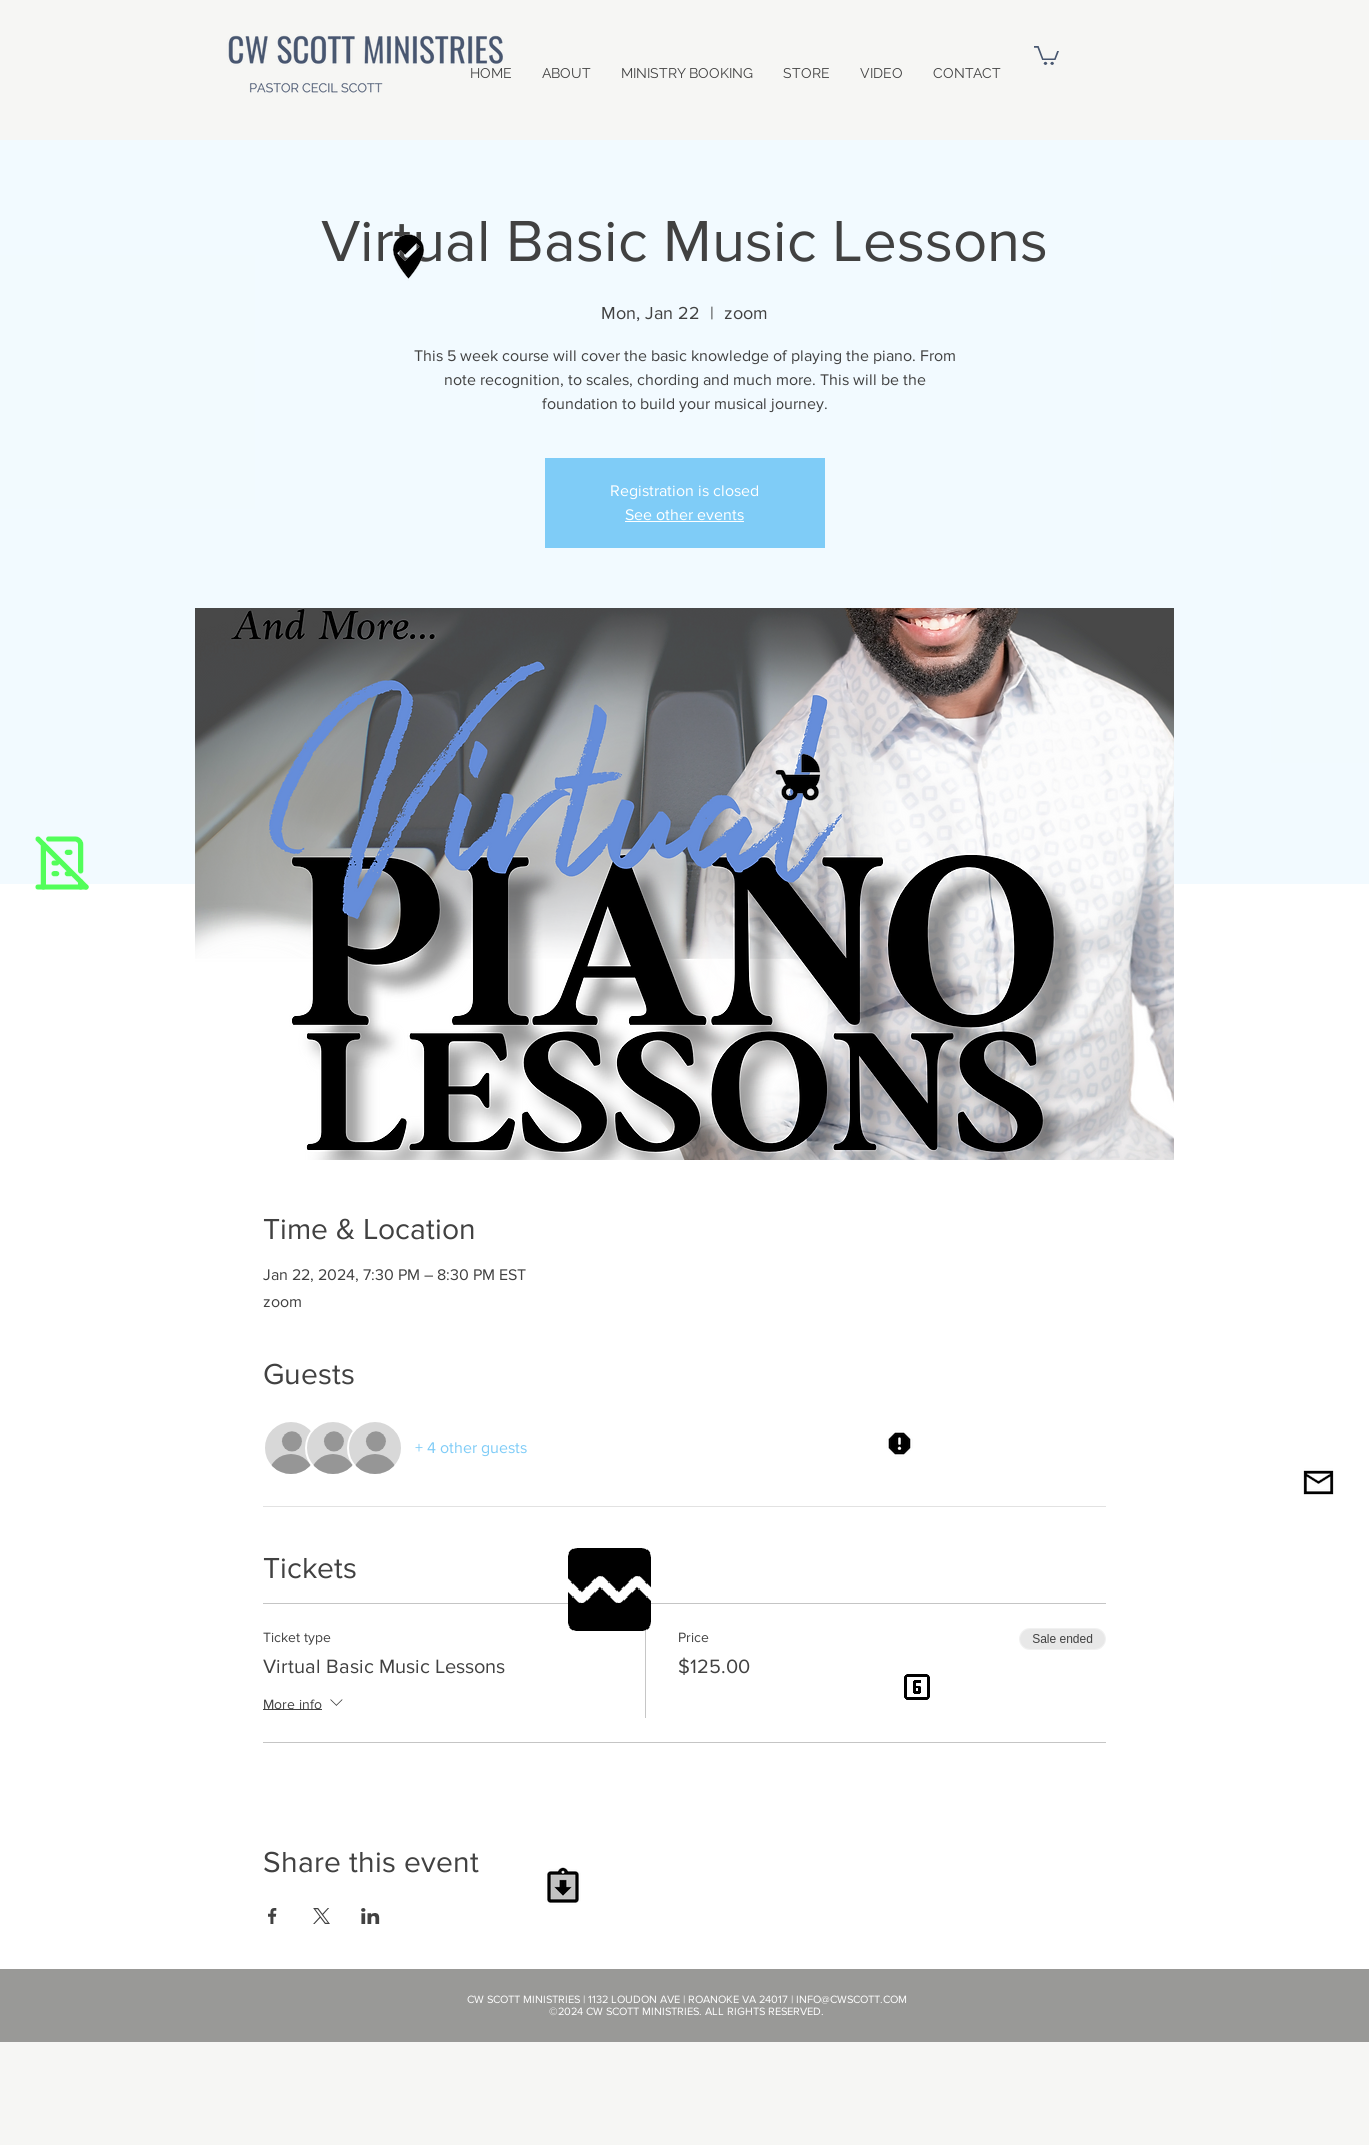 Image resolution: width=1369 pixels, height=2145 pixels. I want to click on building or location unavailable, so click(62, 863).